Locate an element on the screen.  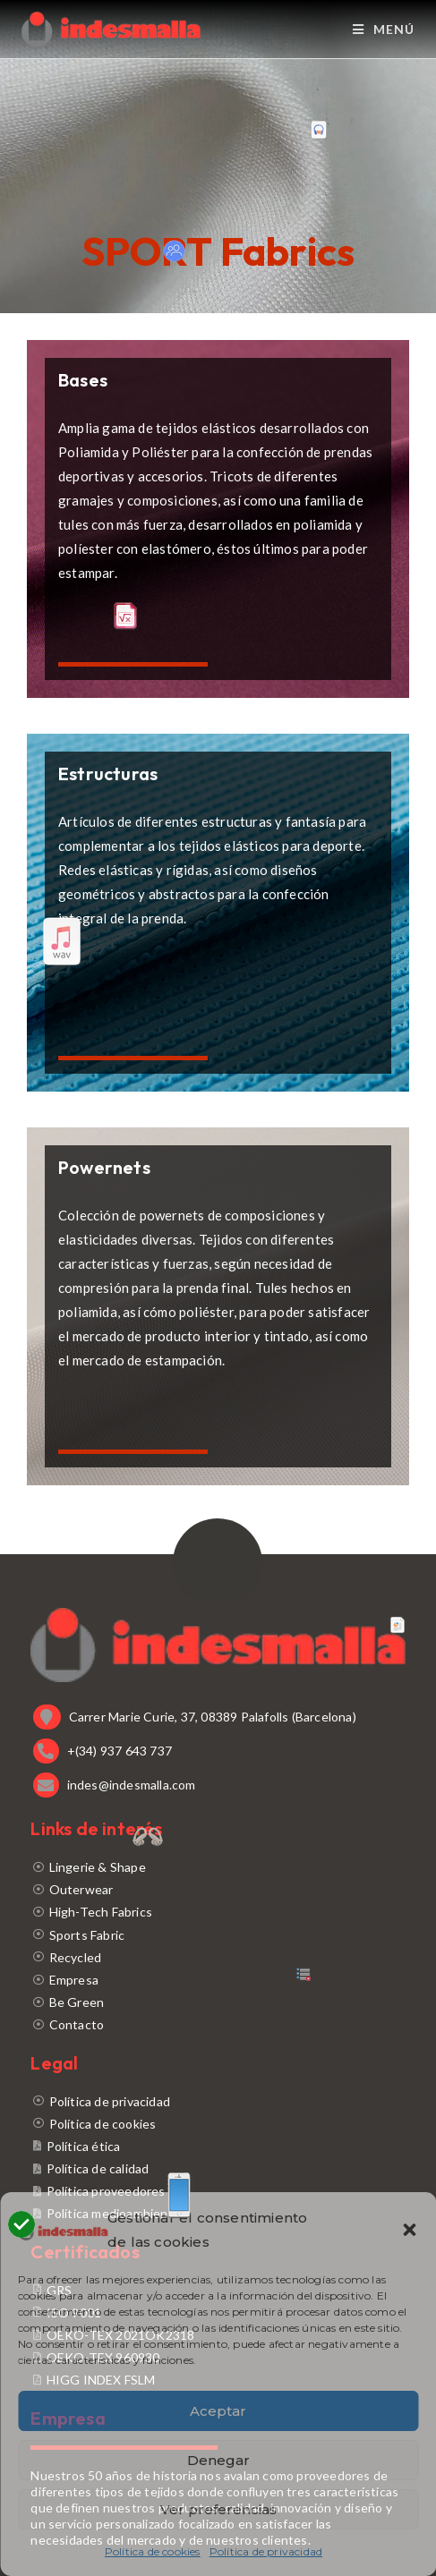
connect to wireless earbuds is located at coordinates (148, 1838).